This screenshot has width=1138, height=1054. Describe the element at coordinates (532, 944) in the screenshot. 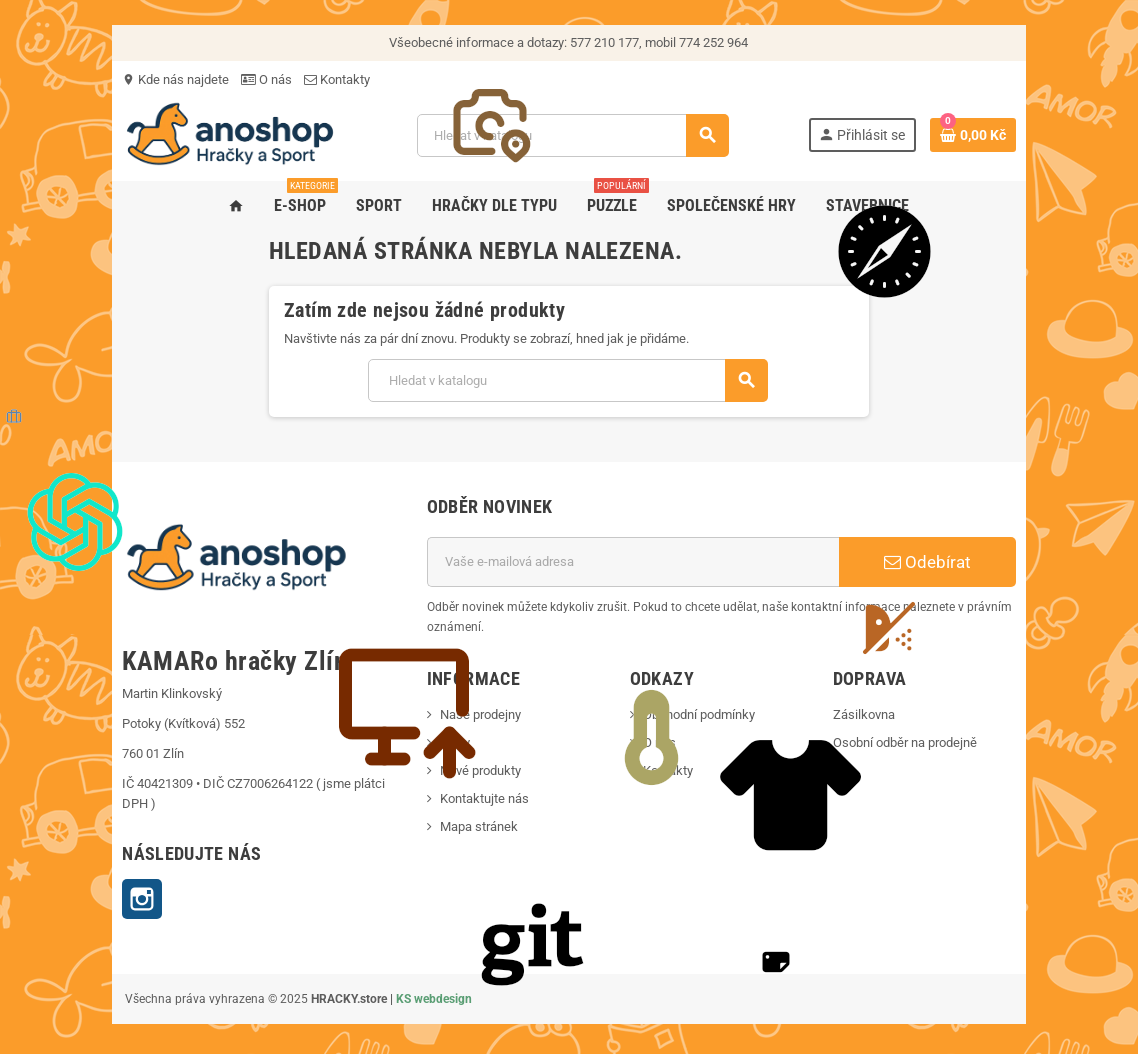

I see `git version control system logo` at that location.